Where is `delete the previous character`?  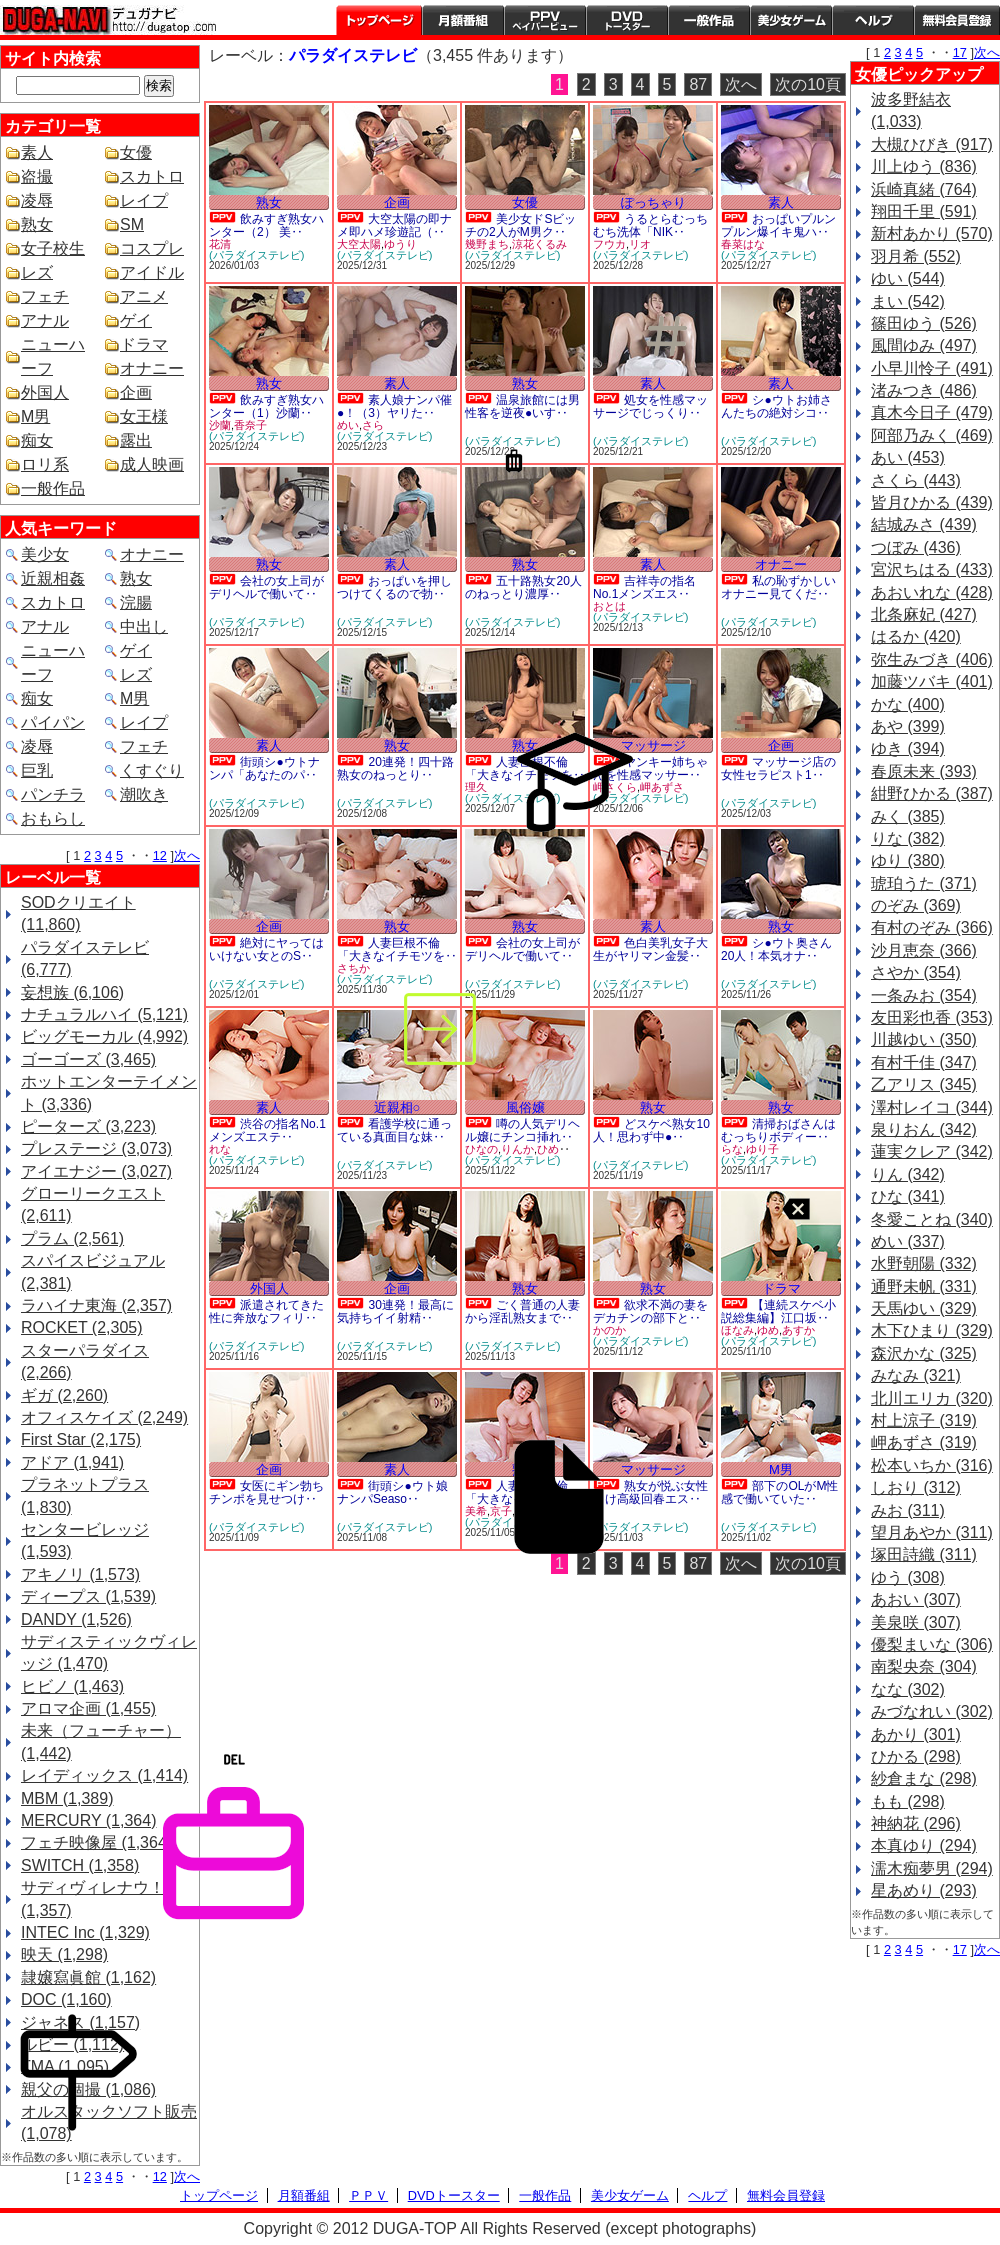 delete the previous character is located at coordinates (797, 1209).